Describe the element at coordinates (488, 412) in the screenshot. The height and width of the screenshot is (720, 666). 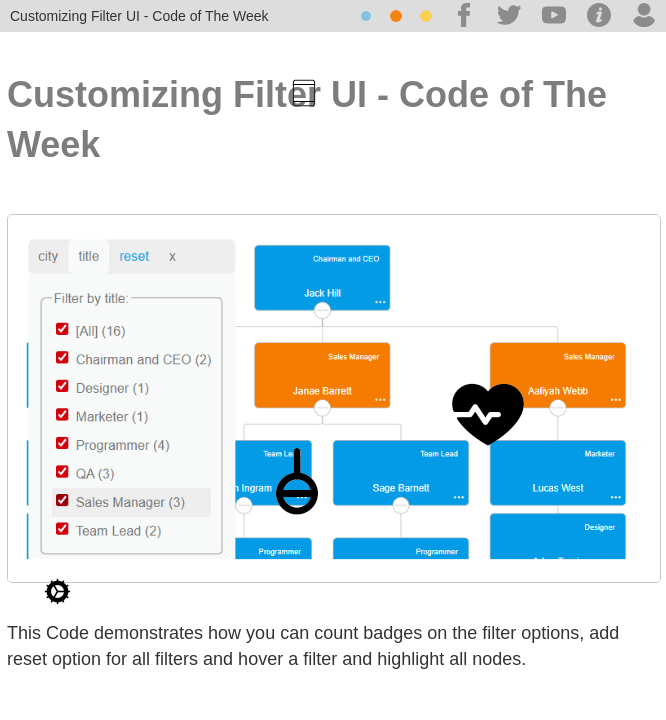
I see `view health or fitness data` at that location.